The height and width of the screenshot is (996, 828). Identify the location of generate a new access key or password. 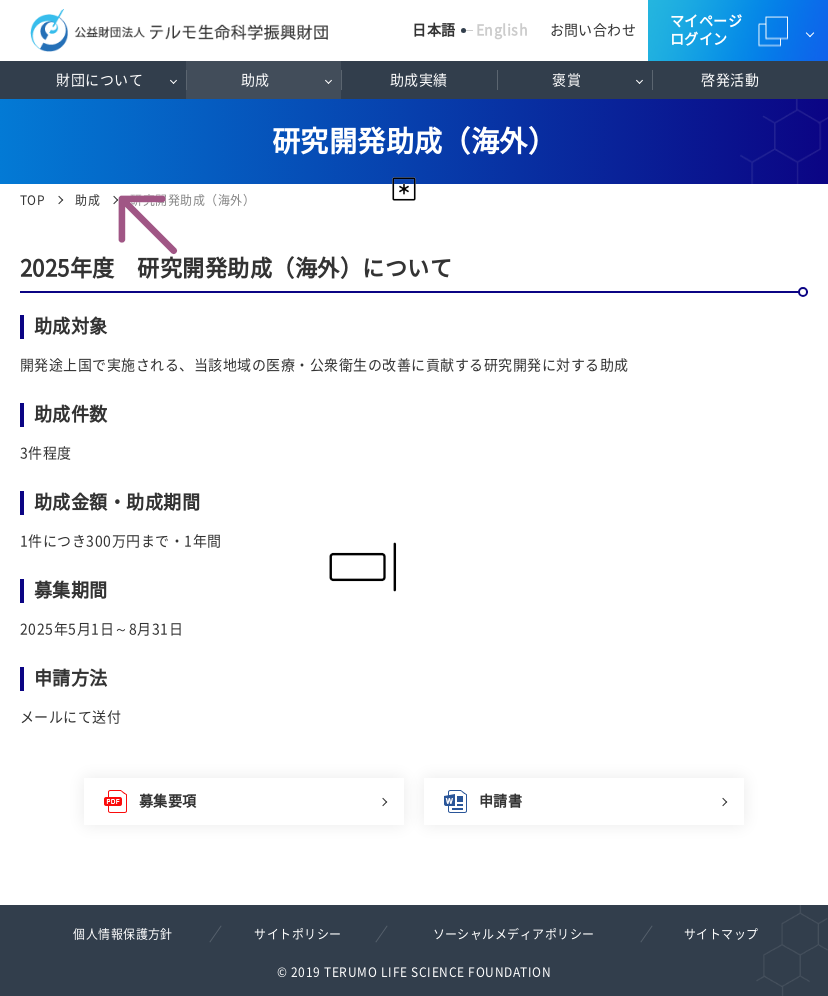
(404, 189).